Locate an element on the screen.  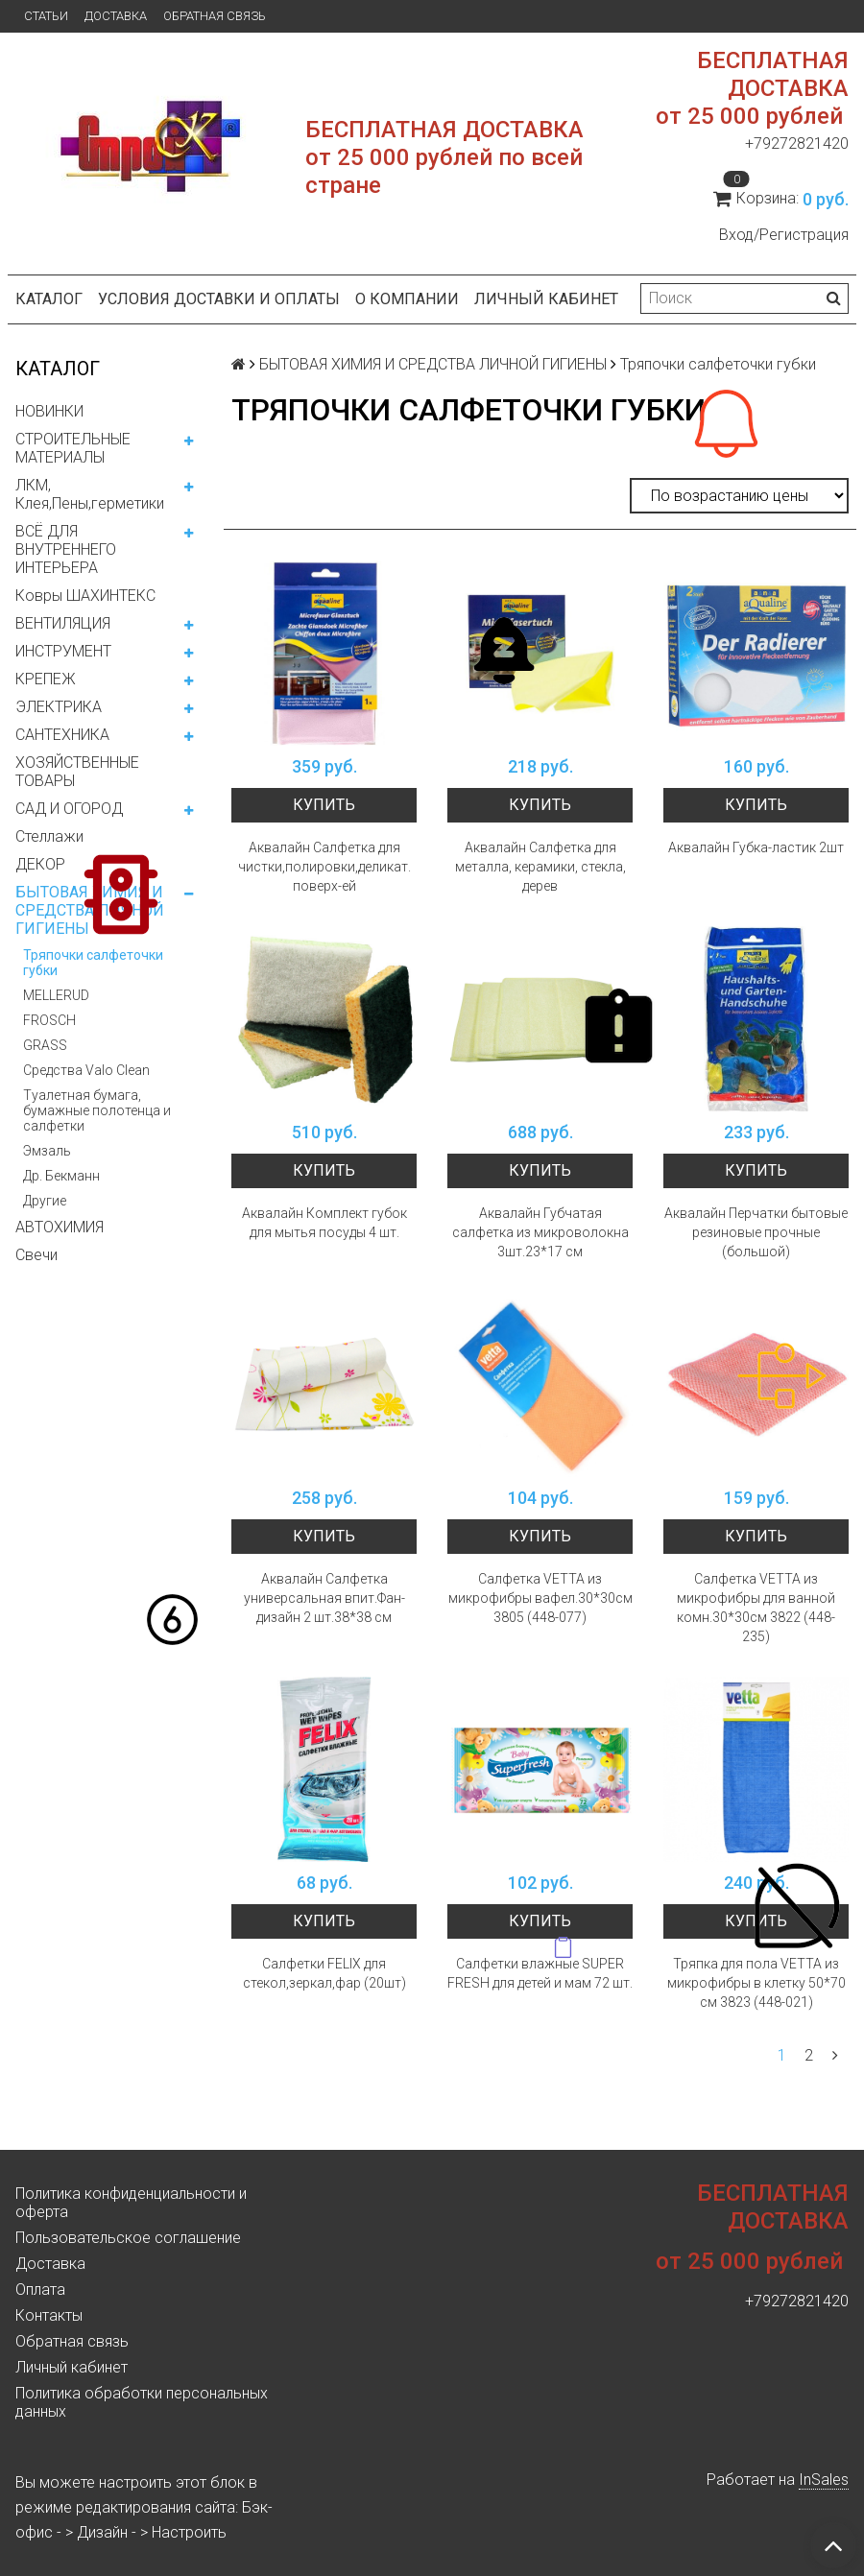
connect a USB device is located at coordinates (781, 1375).